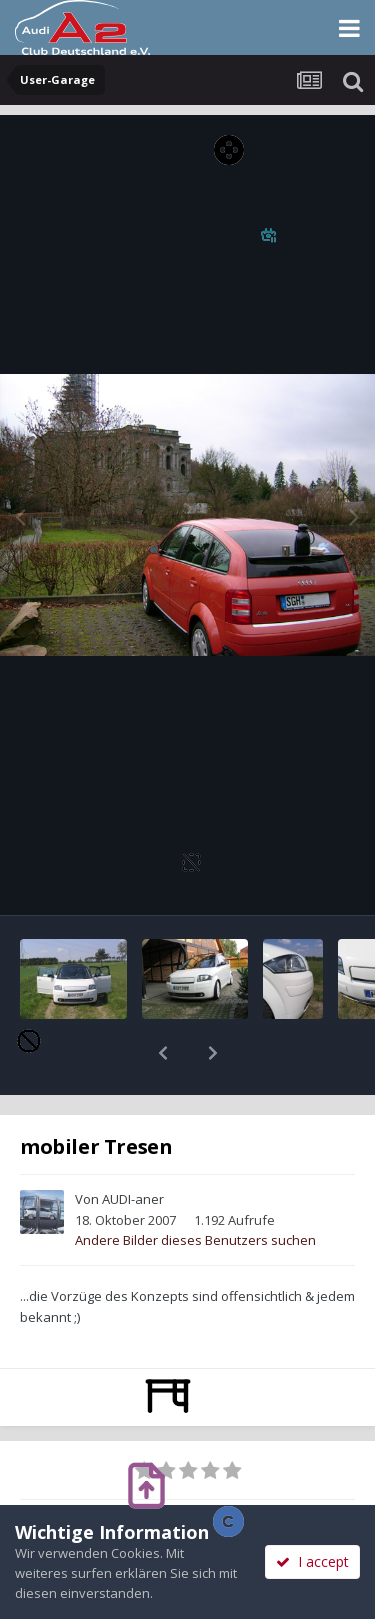 The height and width of the screenshot is (1619, 375). What do you see at coordinates (29, 1041) in the screenshot?
I see `enable do not disturb mode` at bounding box center [29, 1041].